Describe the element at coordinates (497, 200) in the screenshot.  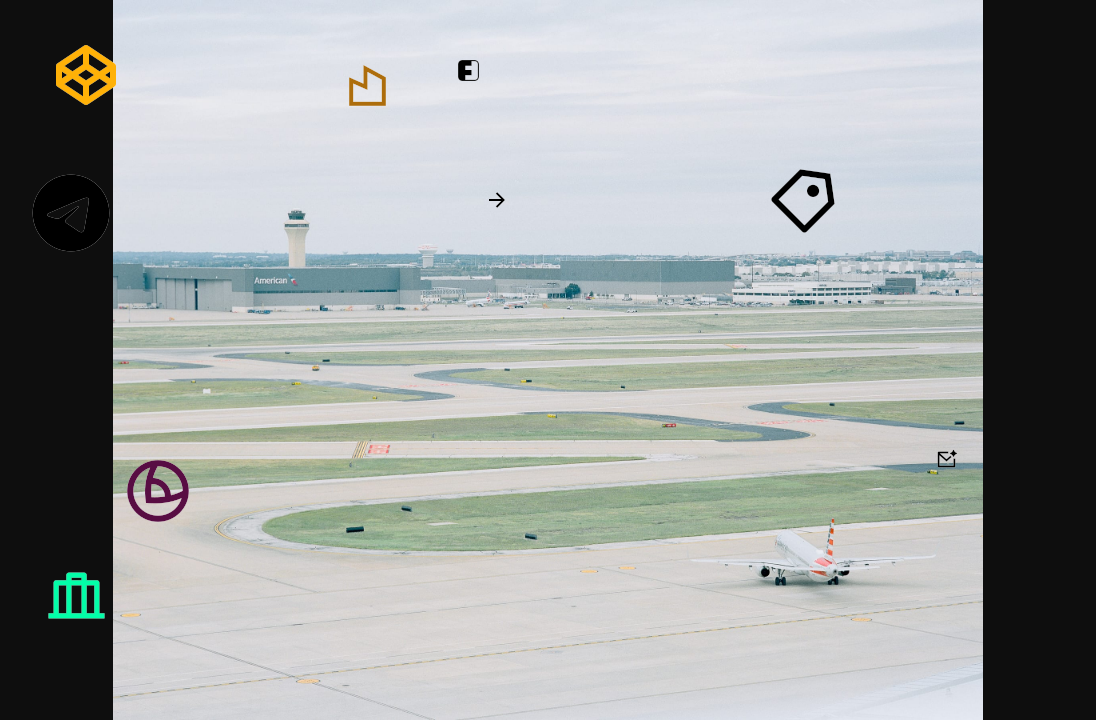
I see `navigate to the next item or screen` at that location.